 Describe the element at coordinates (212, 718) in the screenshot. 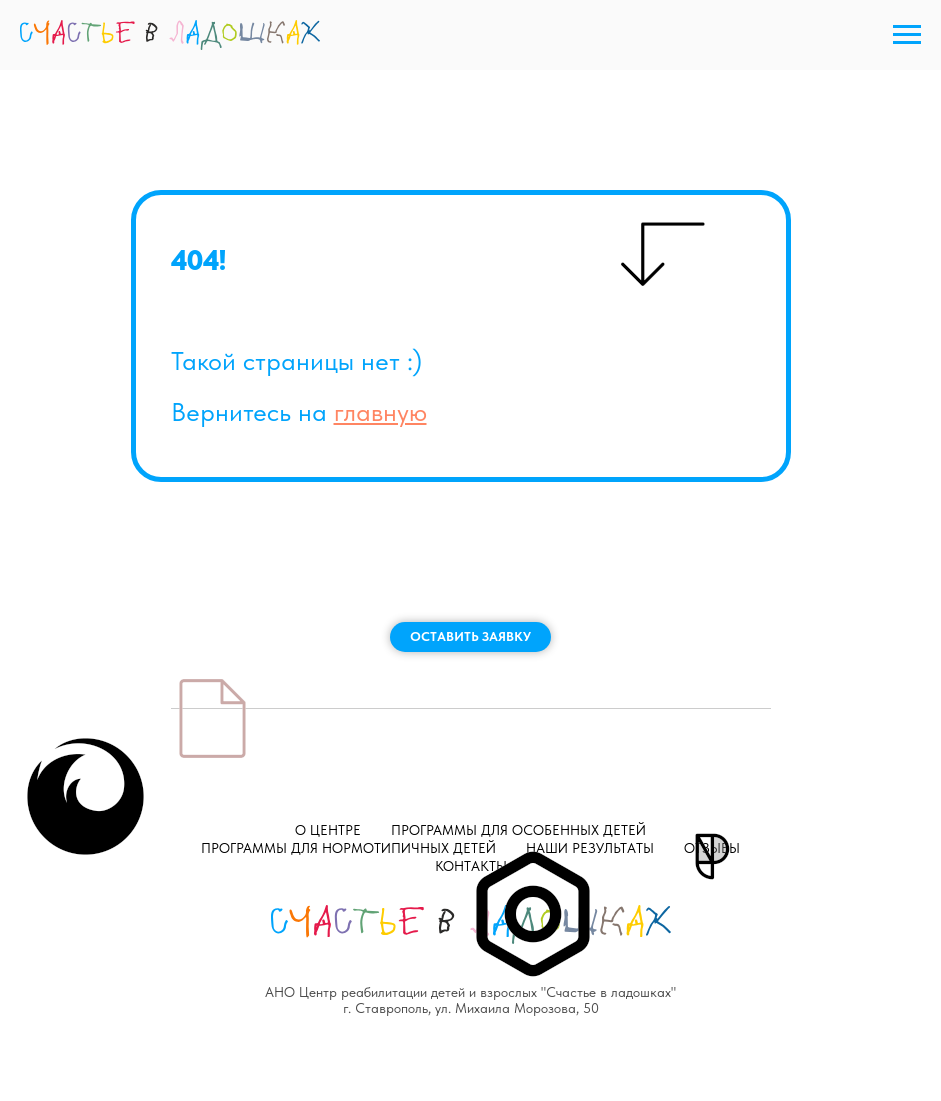

I see `view or open a file` at that location.